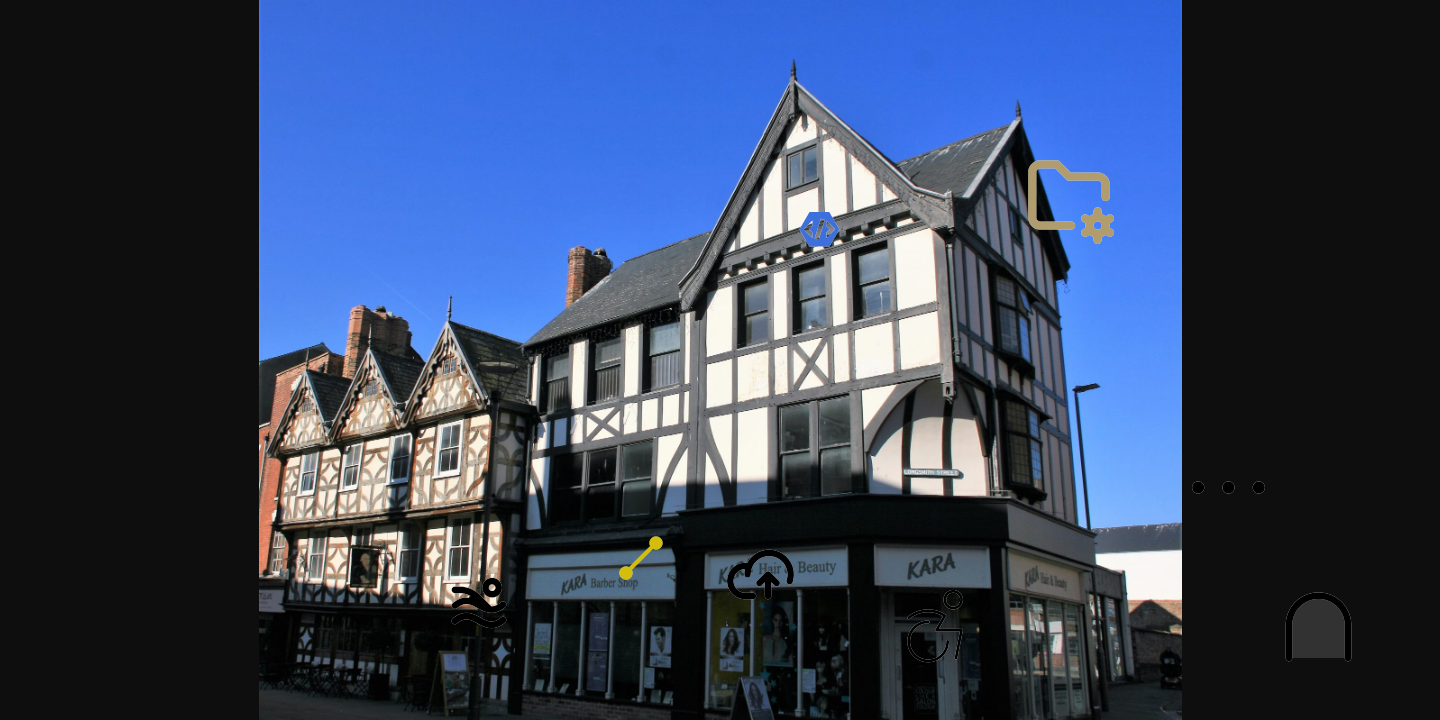 This screenshot has width=1440, height=720. Describe the element at coordinates (760, 574) in the screenshot. I see `upload file to cloud storage` at that location.